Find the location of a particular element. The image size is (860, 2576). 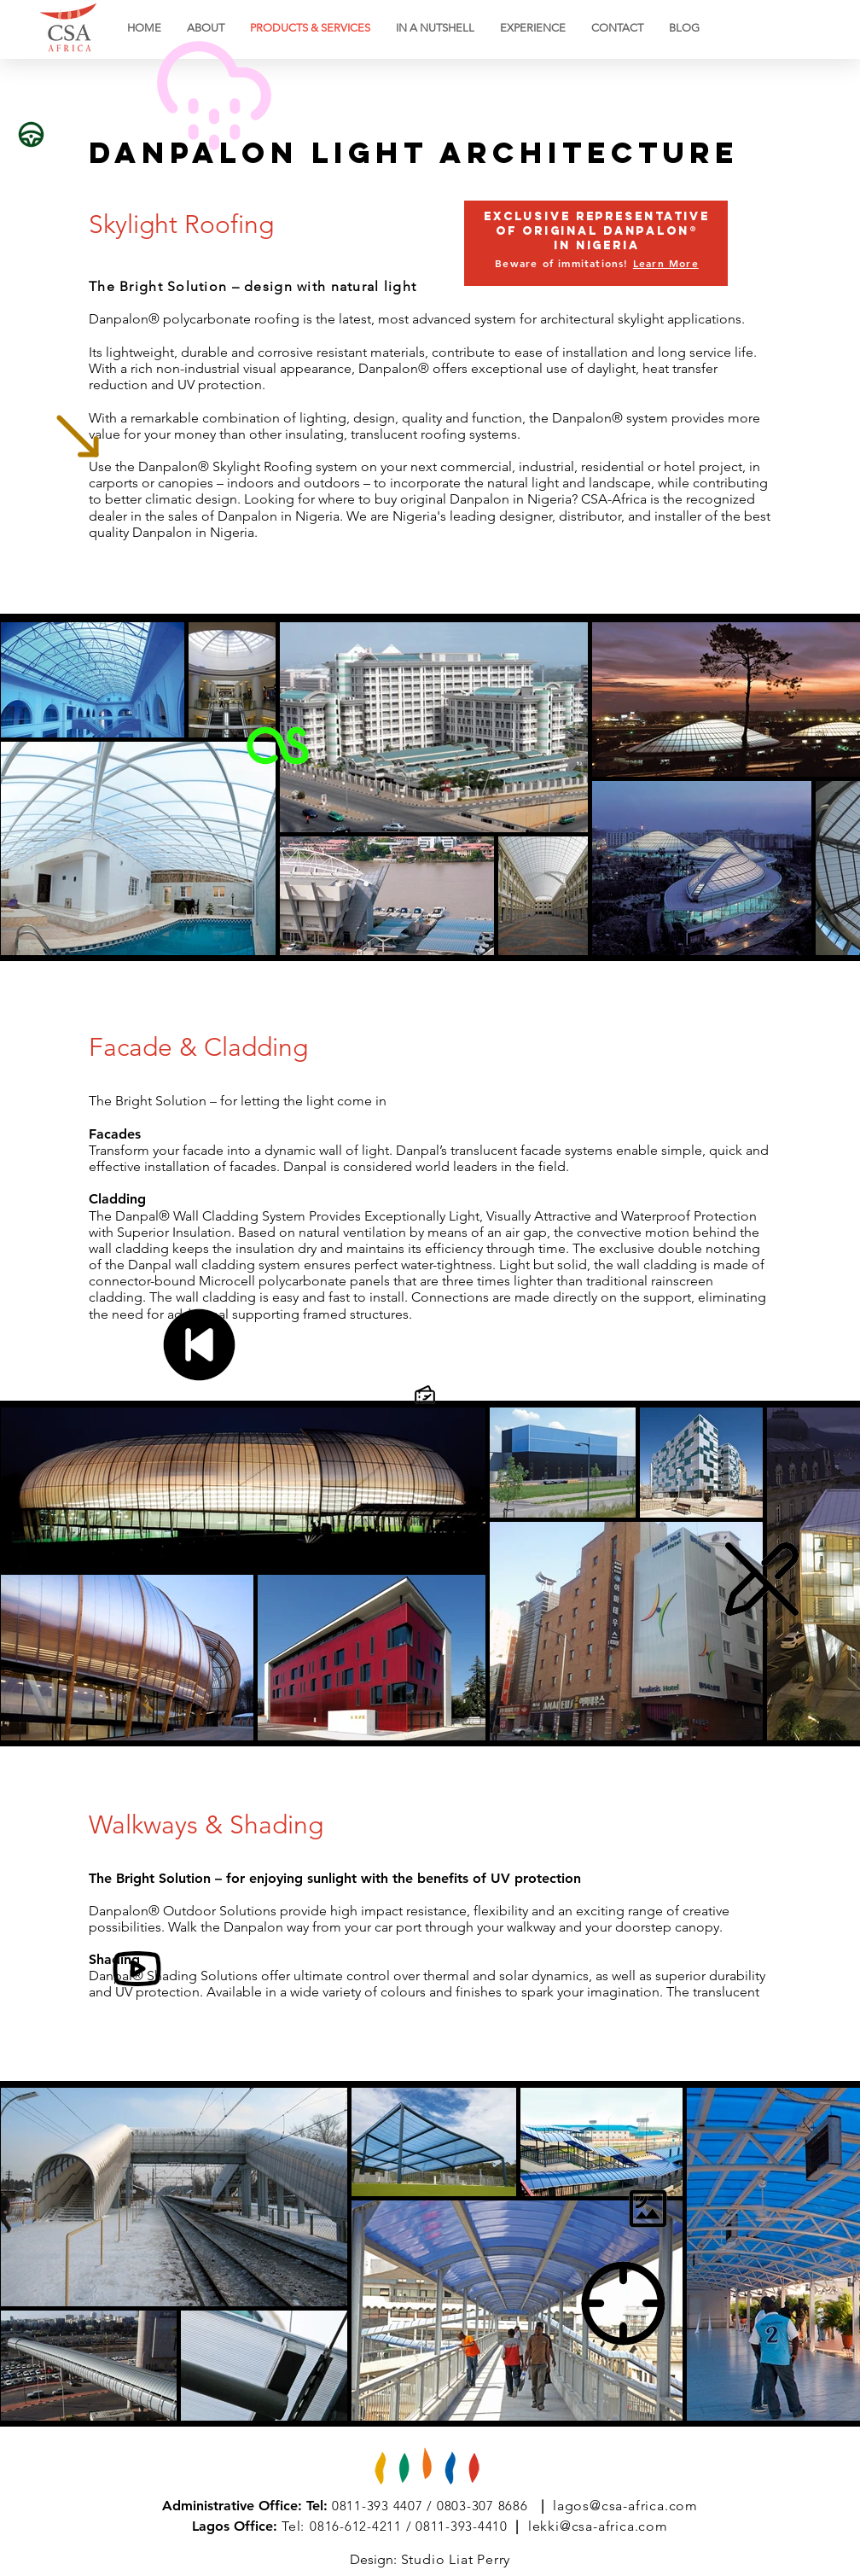

access driving or navigation mode is located at coordinates (31, 134).